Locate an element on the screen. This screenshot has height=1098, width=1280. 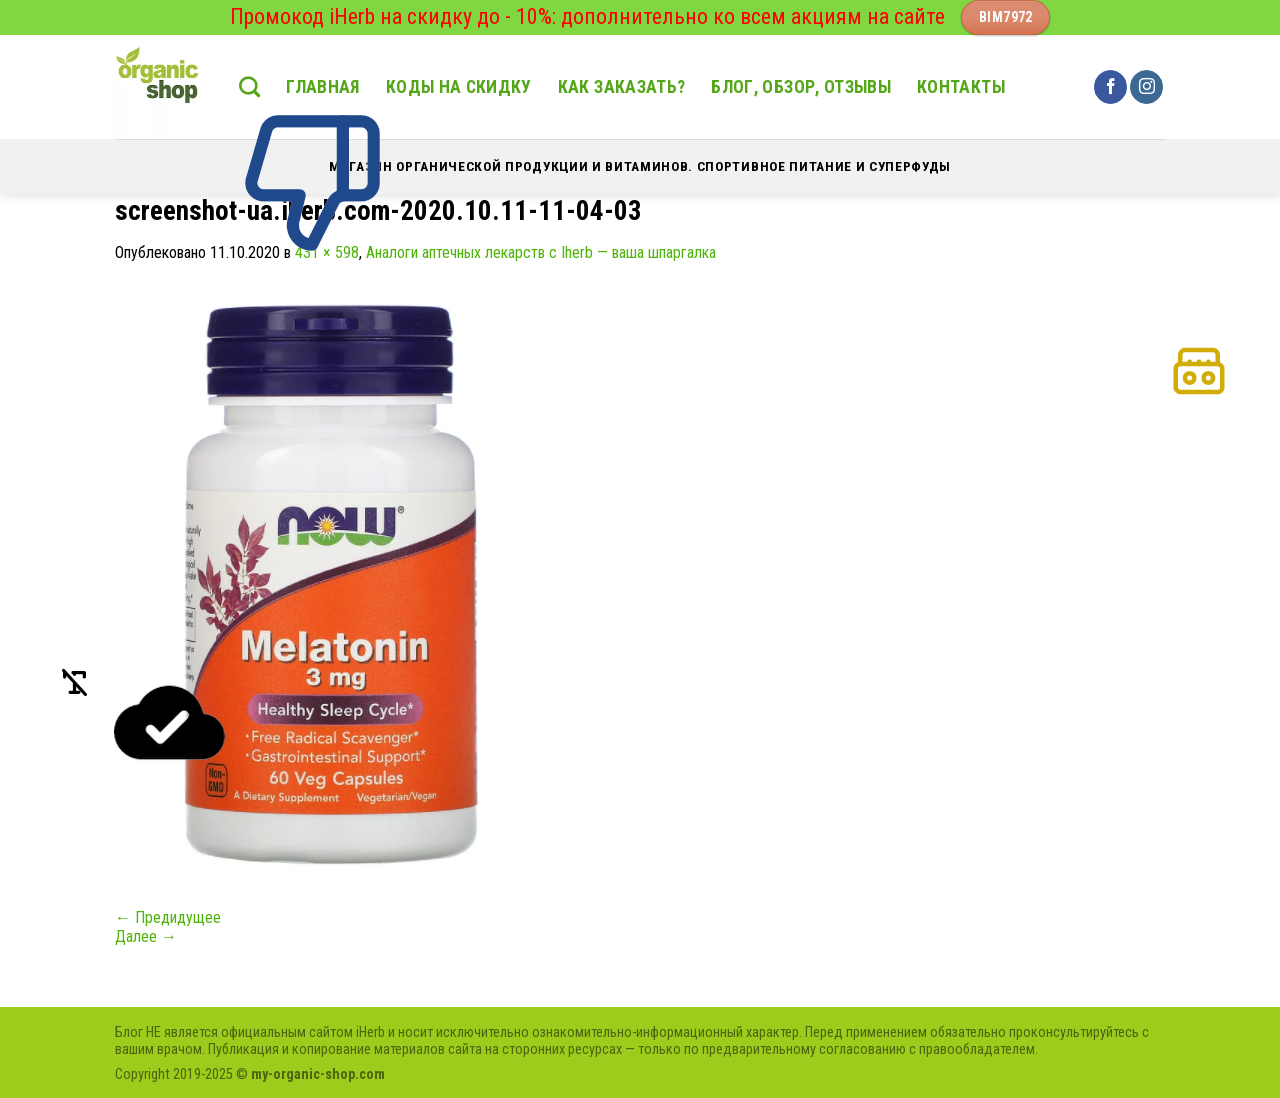
dislike or downvote content is located at coordinates (312, 183).